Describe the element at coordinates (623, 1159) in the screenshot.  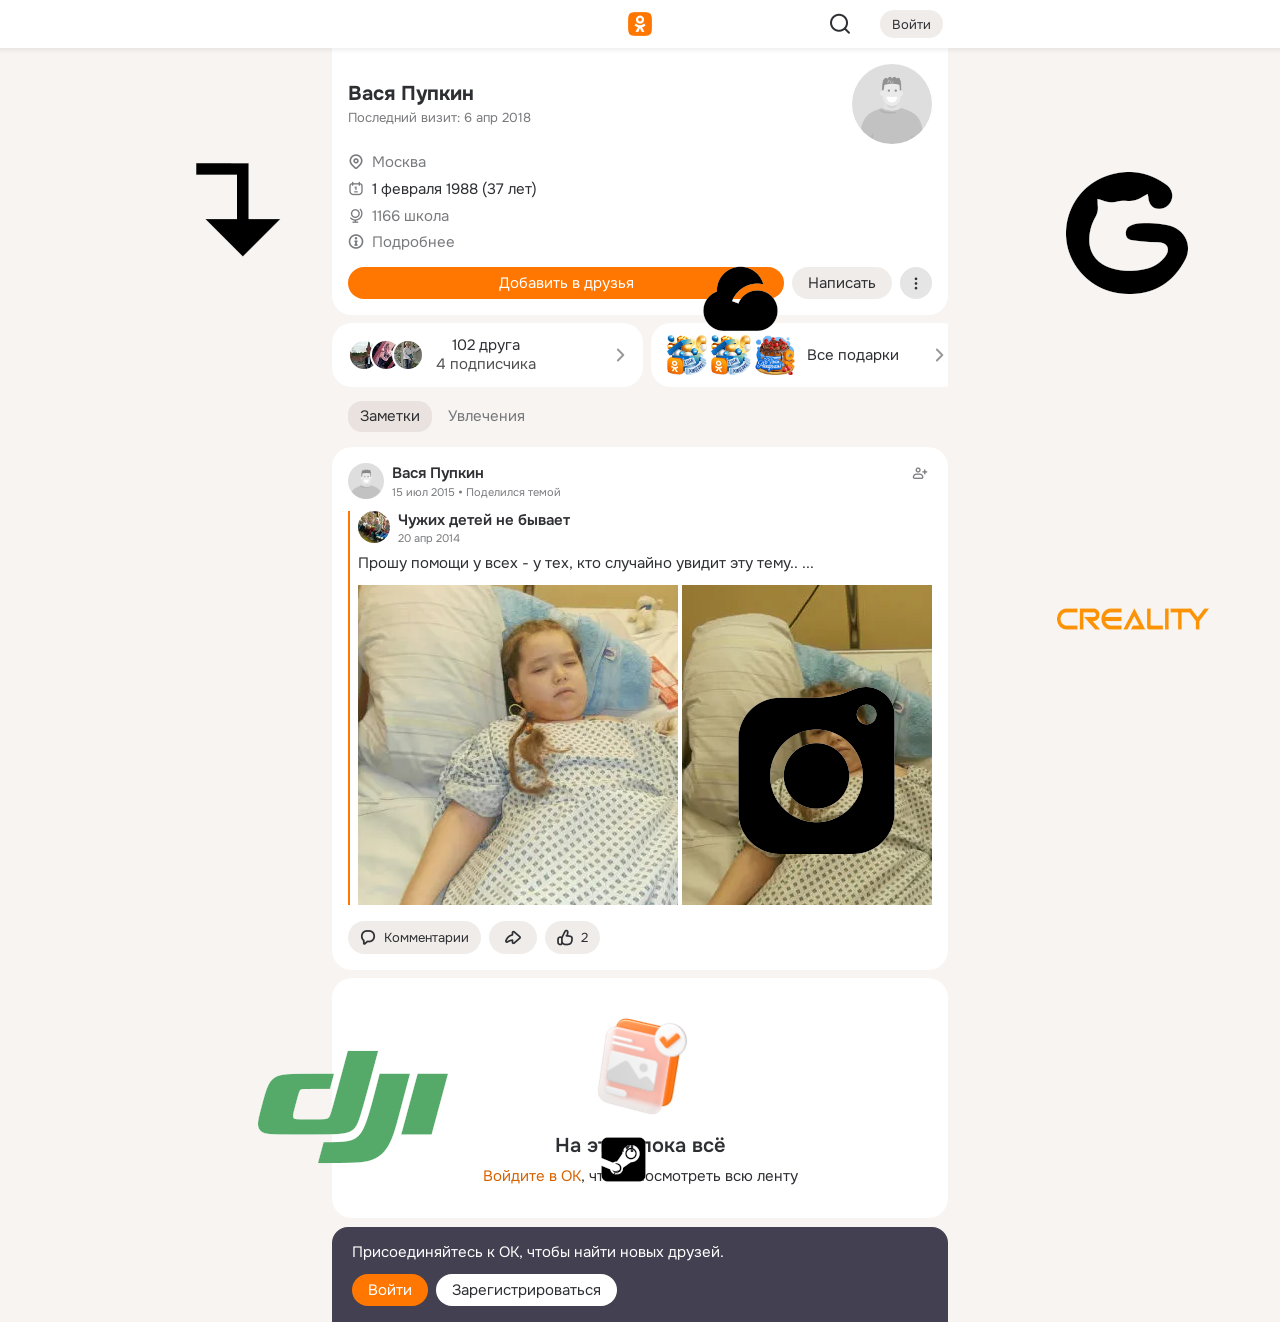
I see `open Steam application` at that location.